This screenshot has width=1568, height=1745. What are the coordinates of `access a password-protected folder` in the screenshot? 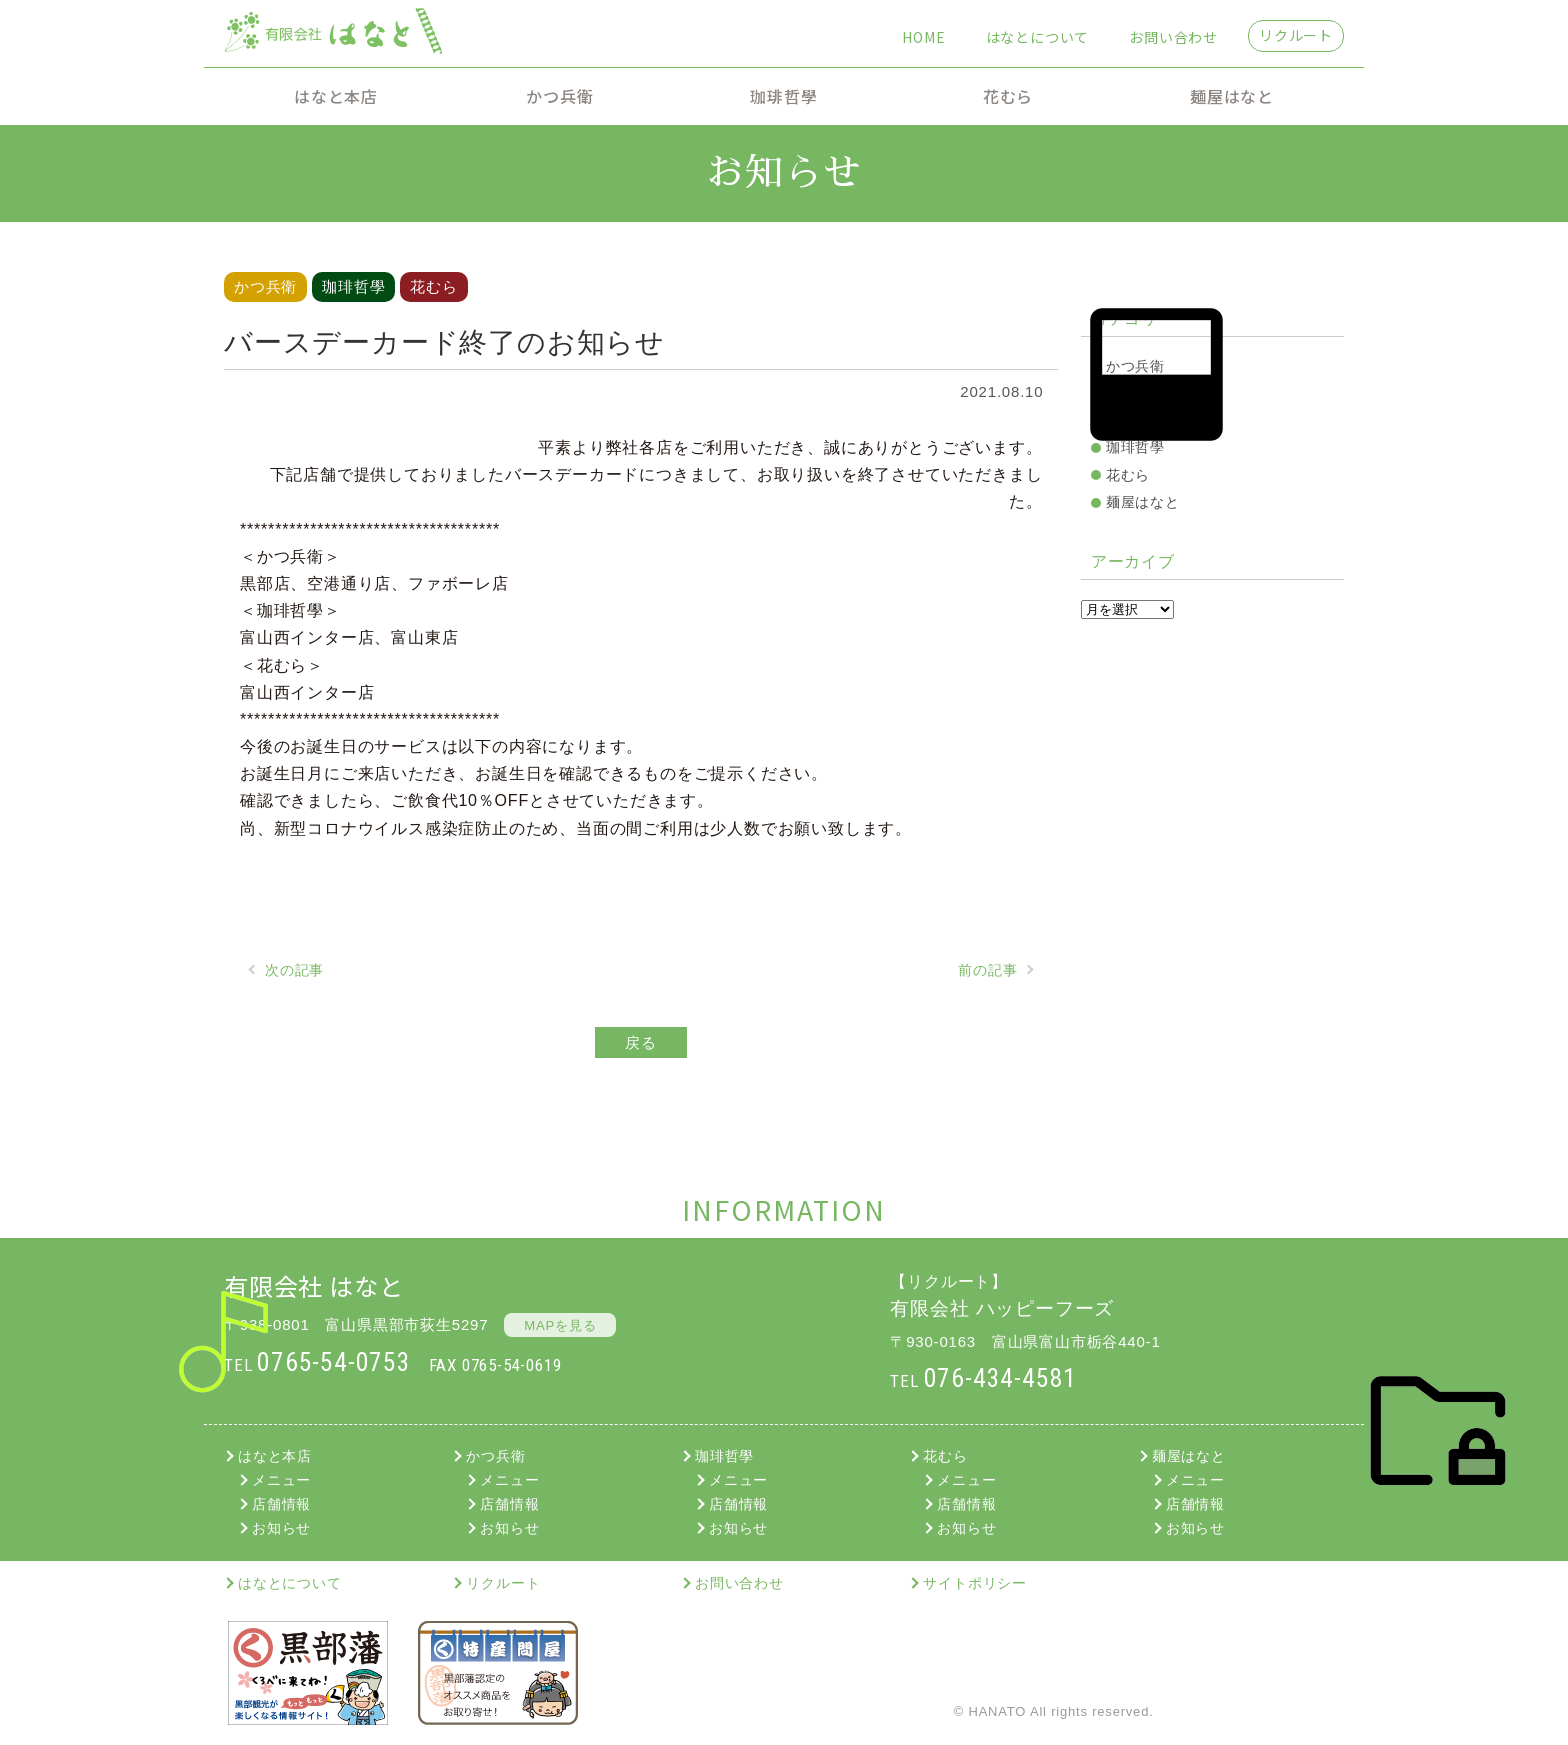 It's located at (1438, 1428).